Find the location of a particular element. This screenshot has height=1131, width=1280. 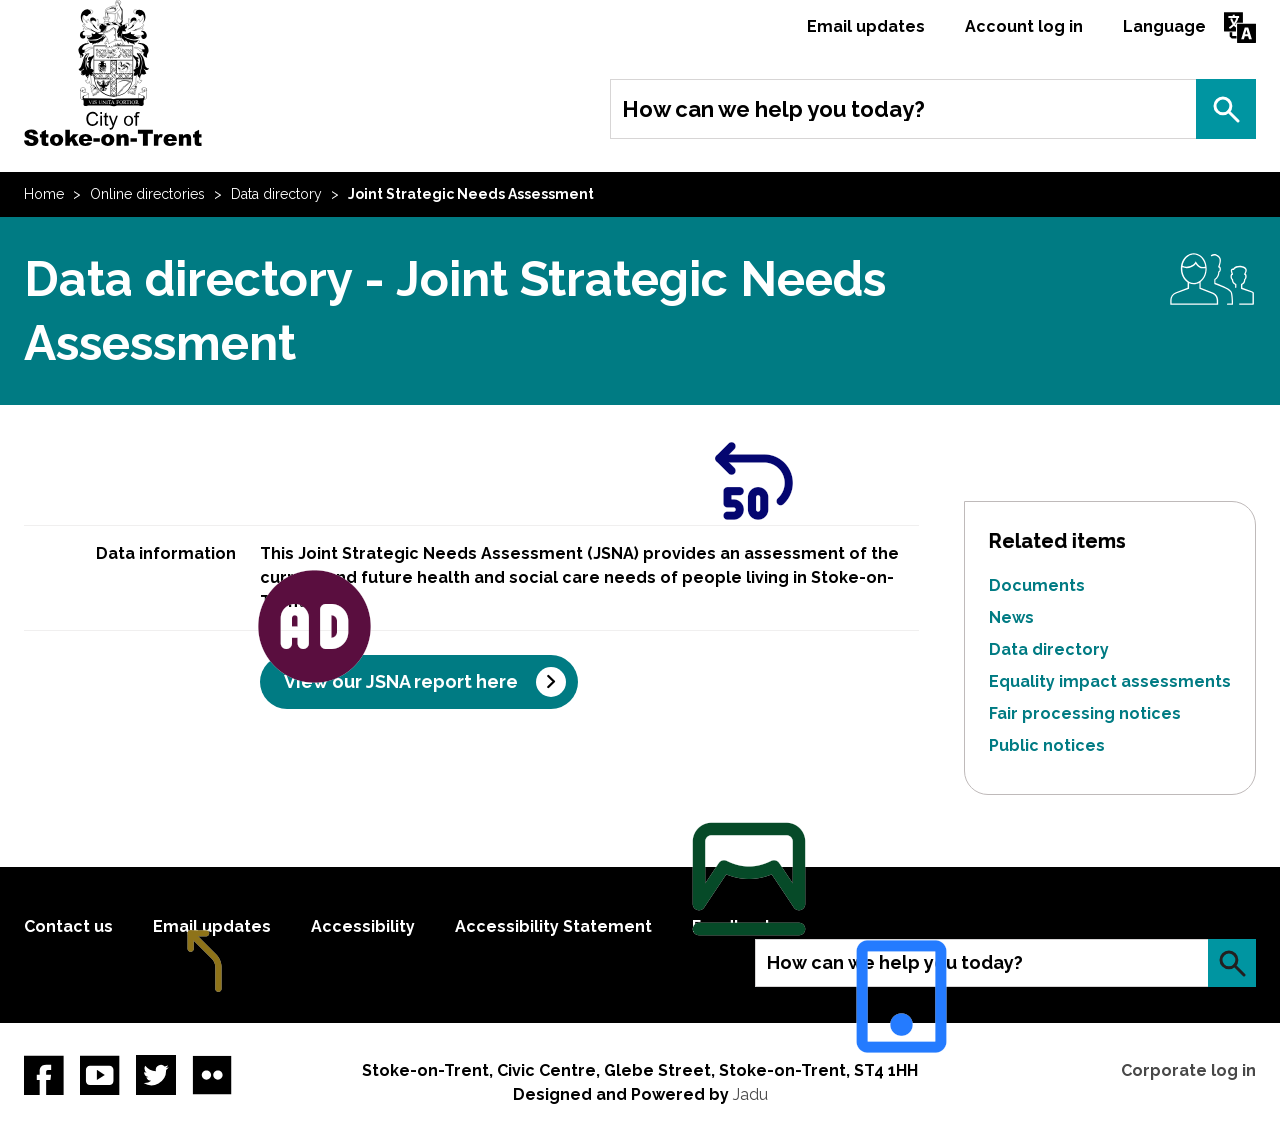

indicates sponsored or advertisement content is located at coordinates (314, 626).